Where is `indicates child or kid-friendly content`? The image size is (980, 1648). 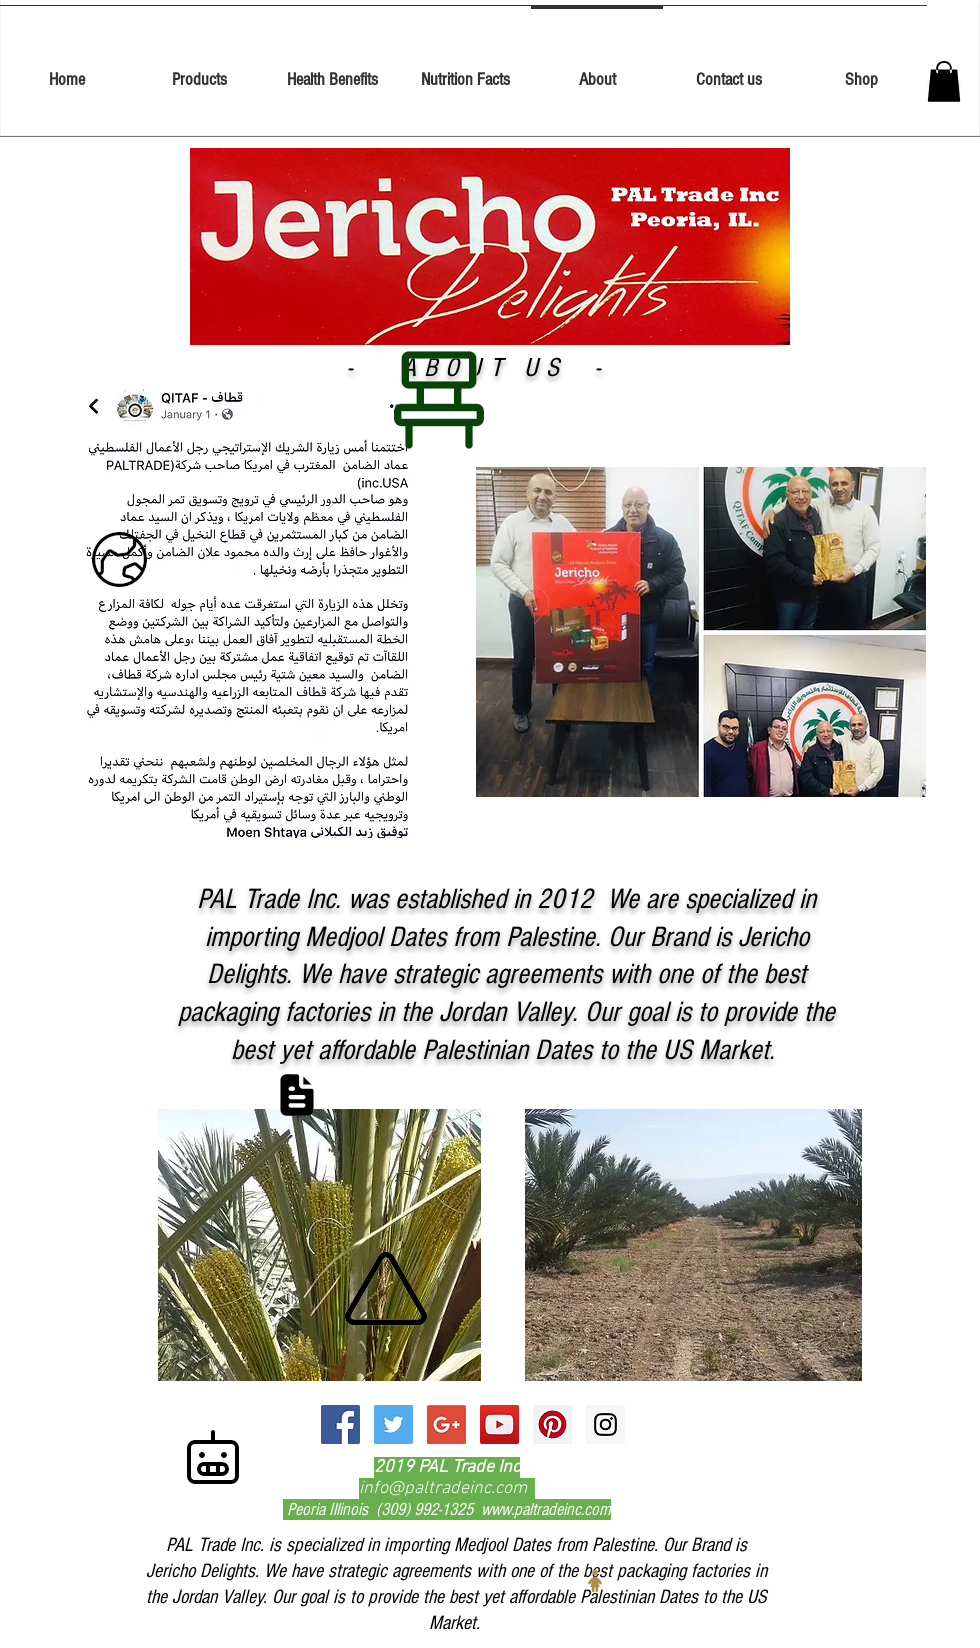 indicates child or kid-friendly content is located at coordinates (595, 1581).